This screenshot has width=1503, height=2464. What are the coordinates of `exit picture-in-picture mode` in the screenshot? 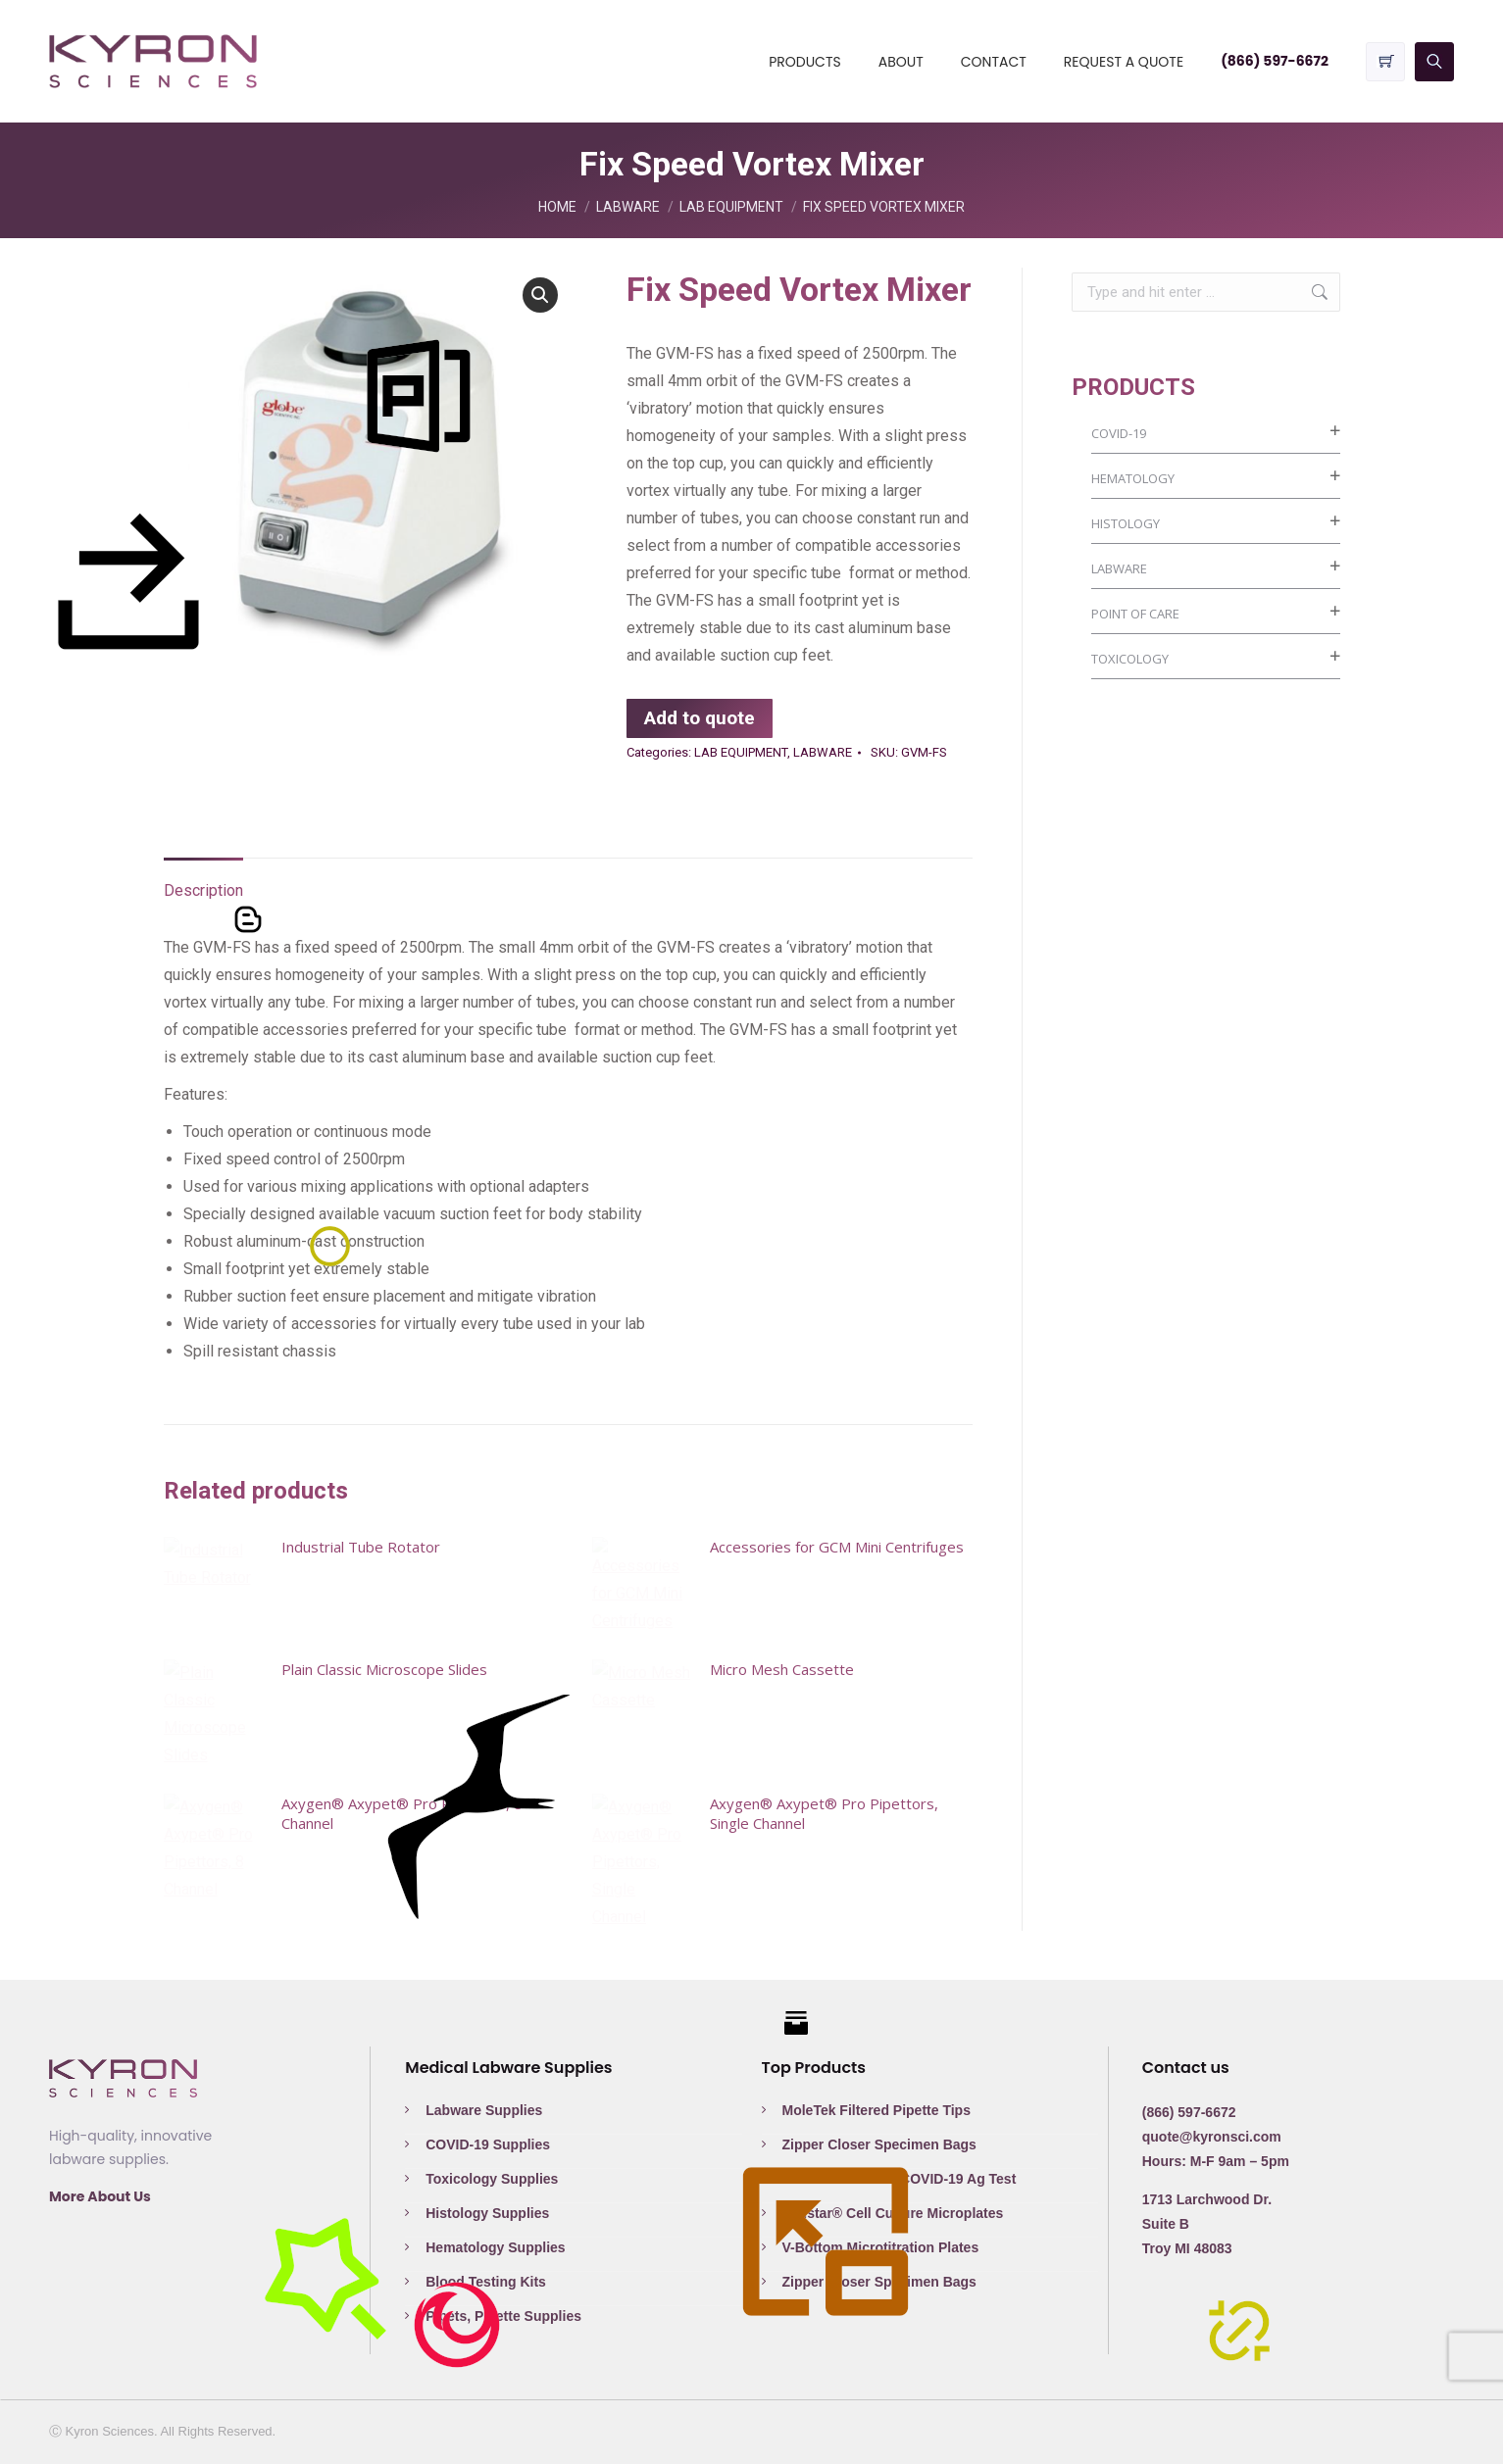 It's located at (826, 2242).